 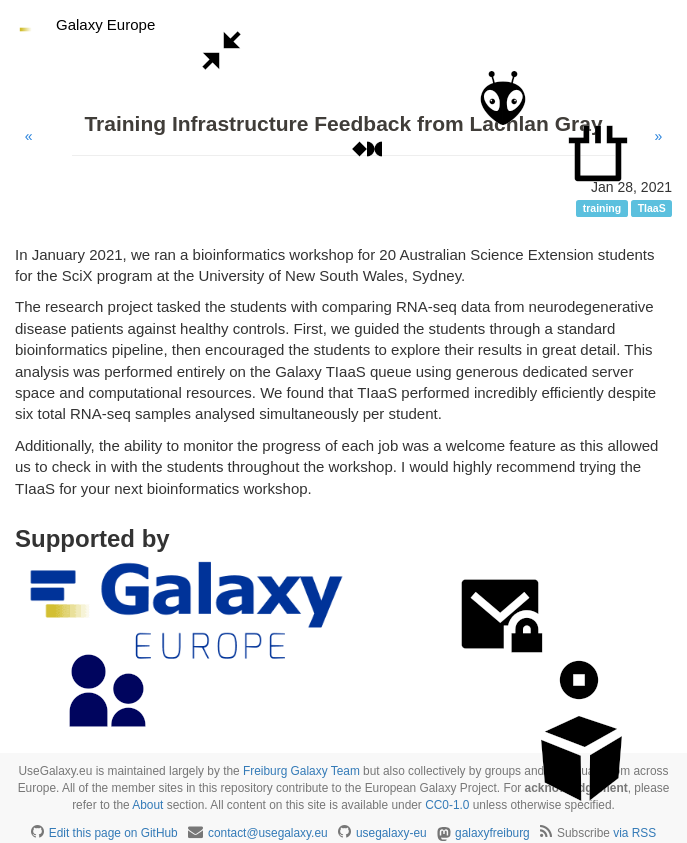 What do you see at coordinates (598, 155) in the screenshot?
I see `connect to a sensor device` at bounding box center [598, 155].